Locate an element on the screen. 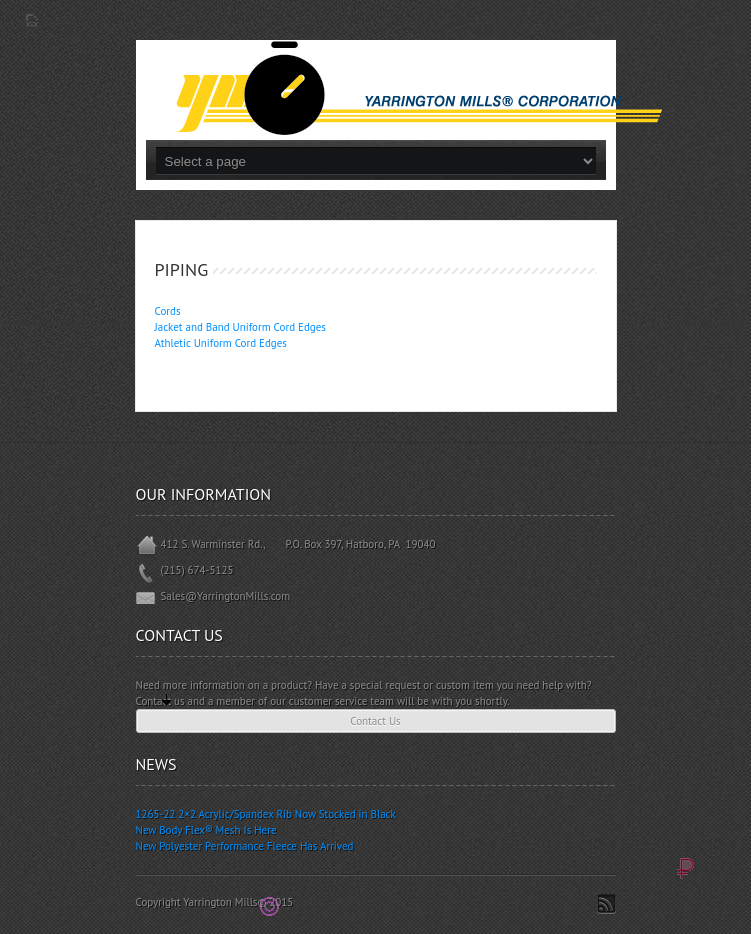 The width and height of the screenshot is (751, 934). download a file or content is located at coordinates (166, 699).